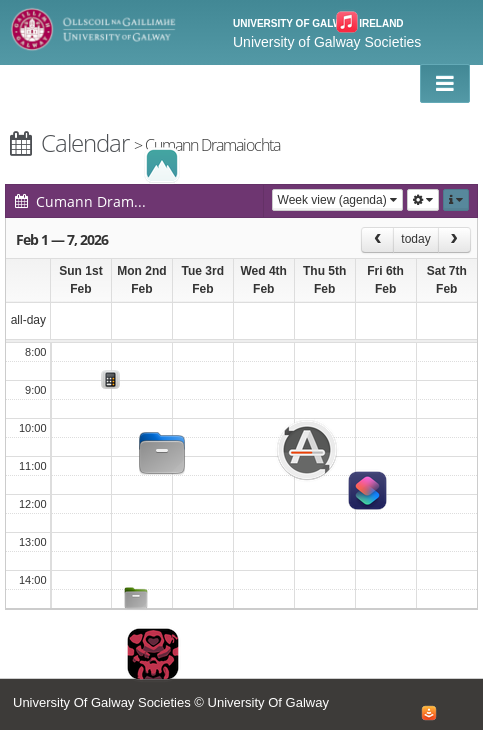  What do you see at coordinates (162, 165) in the screenshot?
I see `open nordpass password manager` at bounding box center [162, 165].